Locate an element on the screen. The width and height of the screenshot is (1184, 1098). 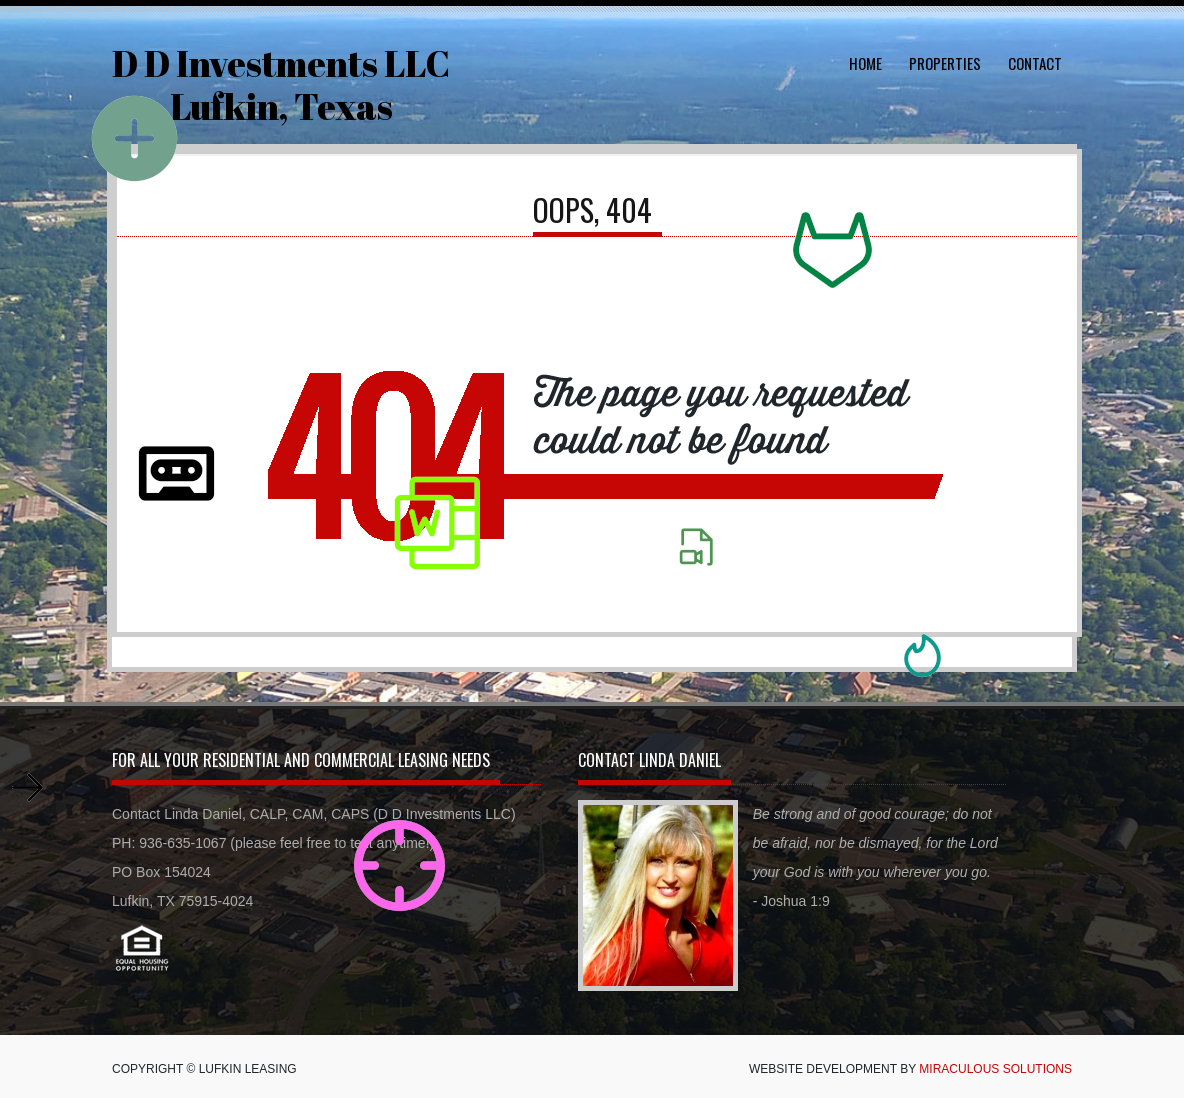
open GitLab repository is located at coordinates (832, 248).